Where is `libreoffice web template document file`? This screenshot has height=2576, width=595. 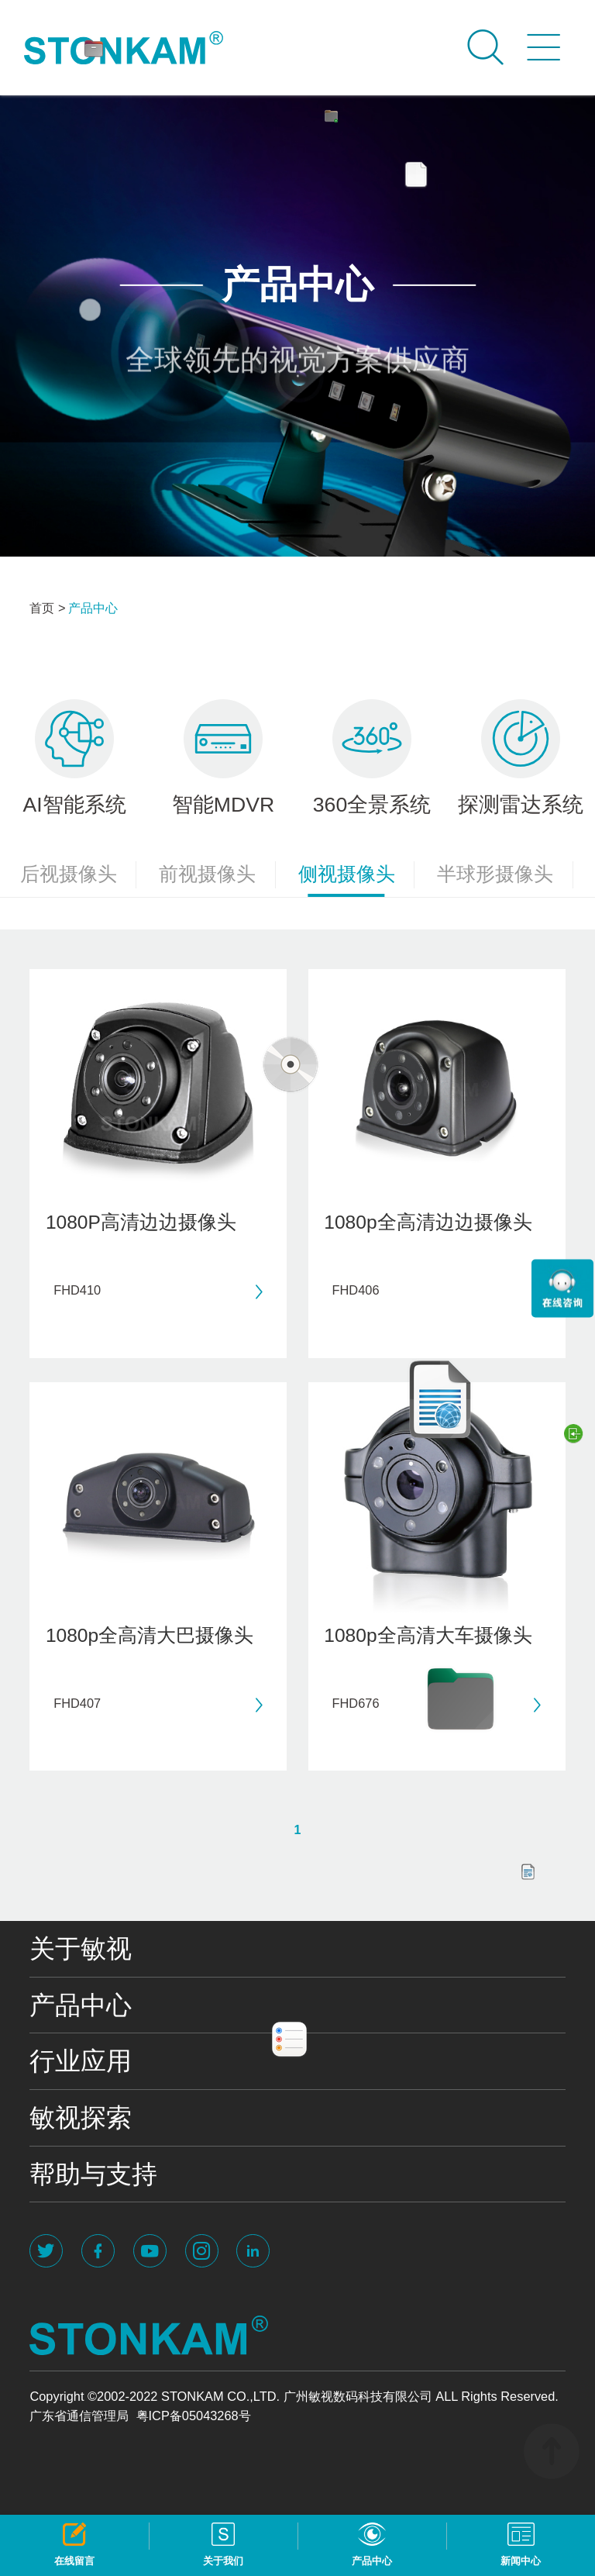
libreoffice web template document file is located at coordinates (440, 1399).